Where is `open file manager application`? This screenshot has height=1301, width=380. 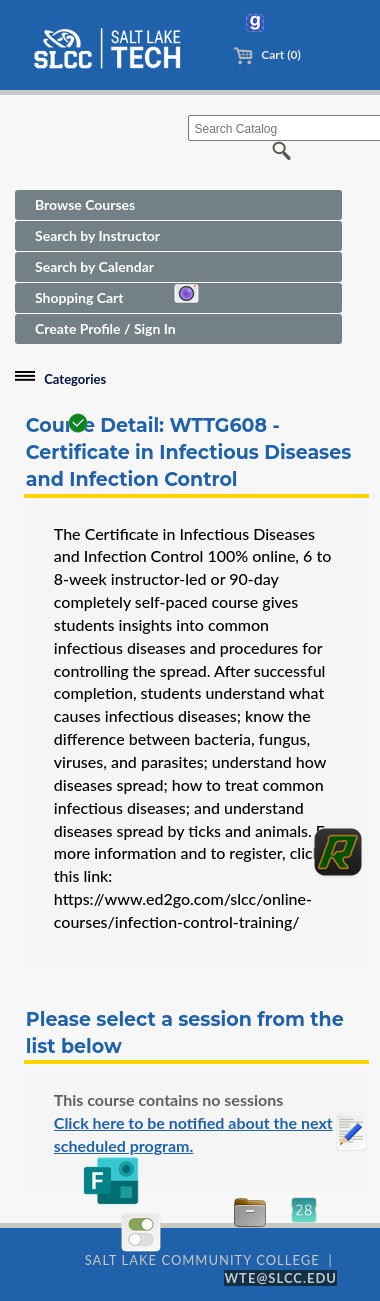 open file manager application is located at coordinates (250, 1212).